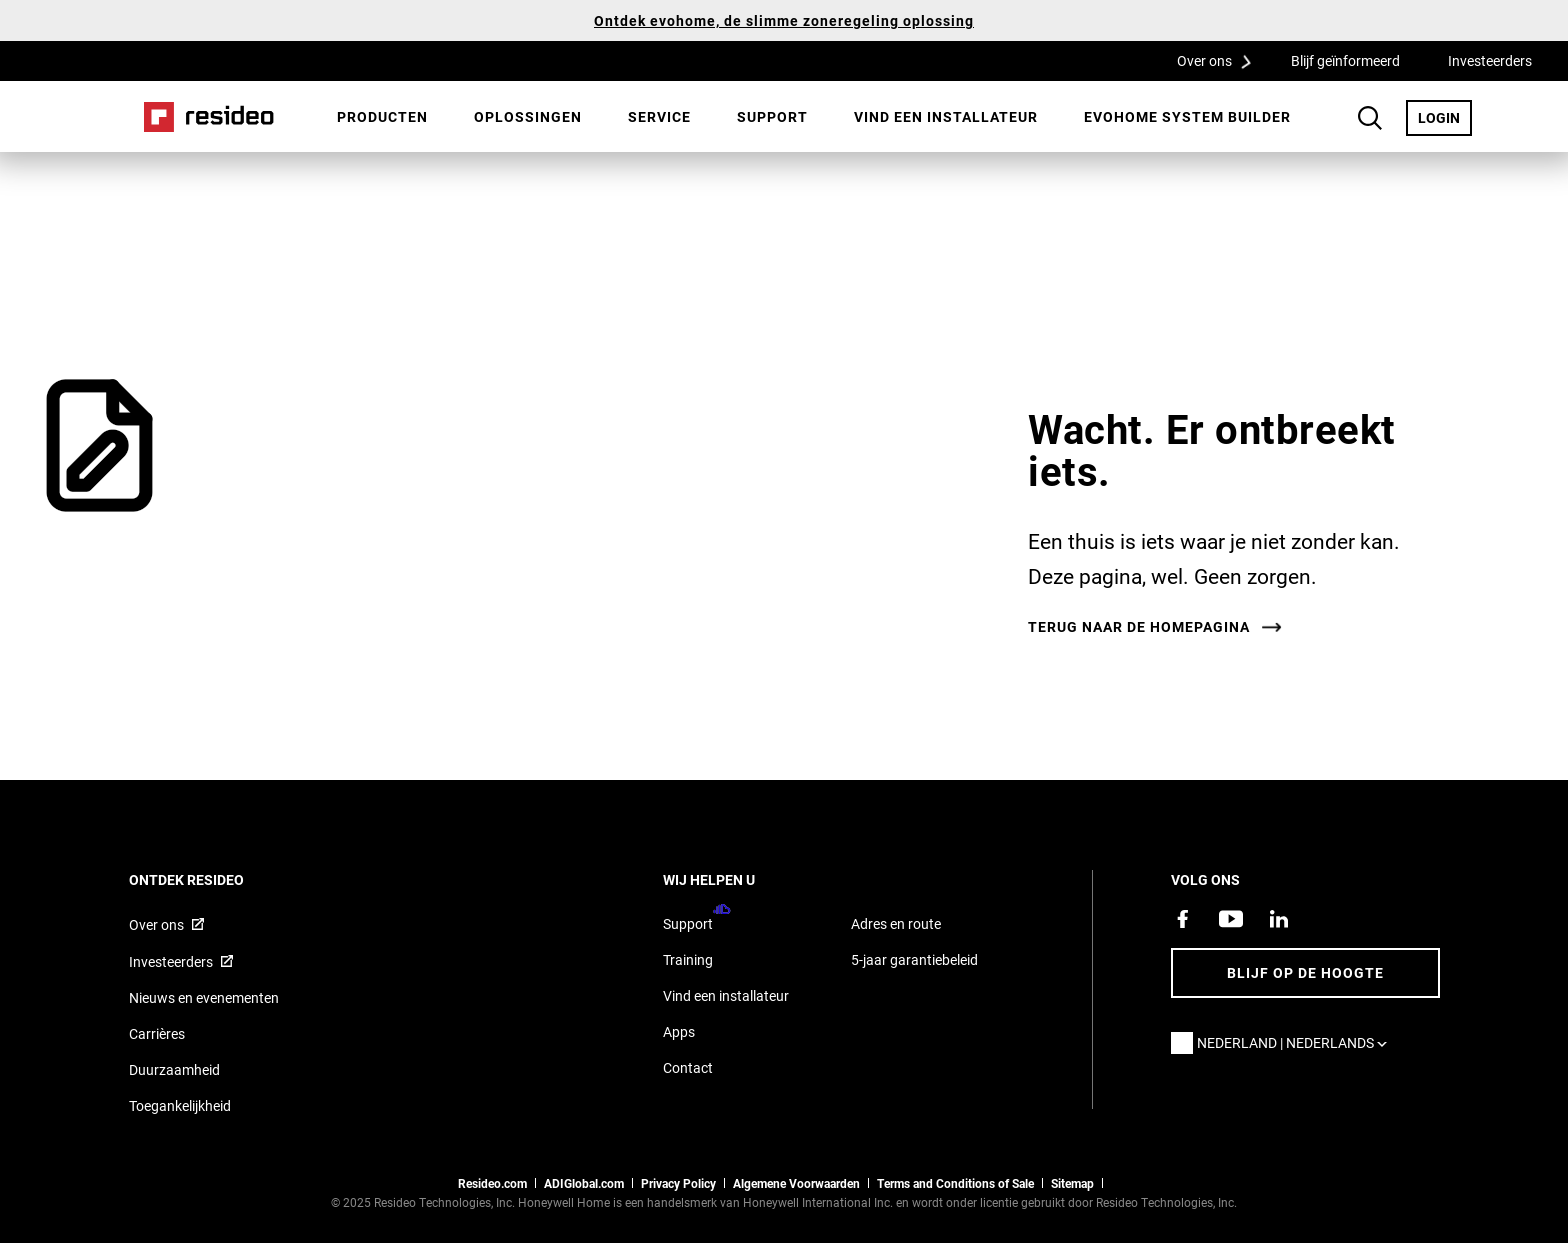  Describe the element at coordinates (99, 445) in the screenshot. I see `edit this document` at that location.